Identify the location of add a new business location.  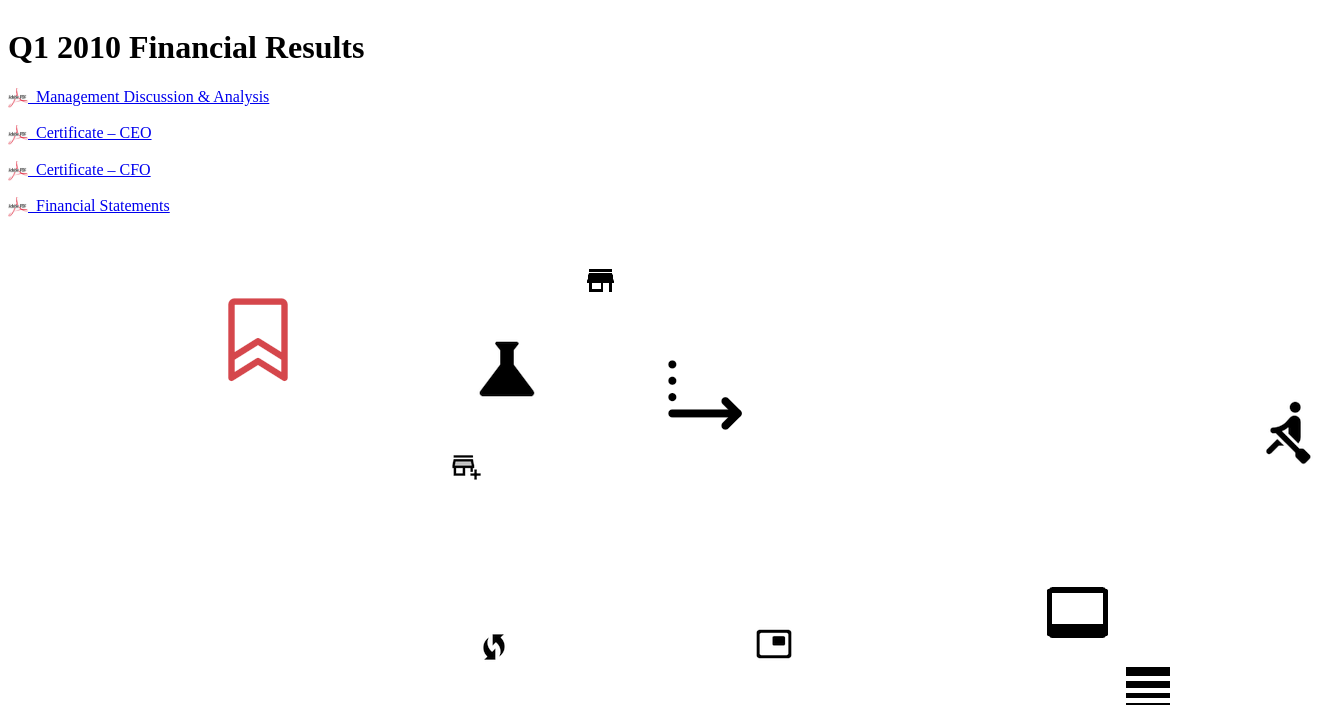
(466, 465).